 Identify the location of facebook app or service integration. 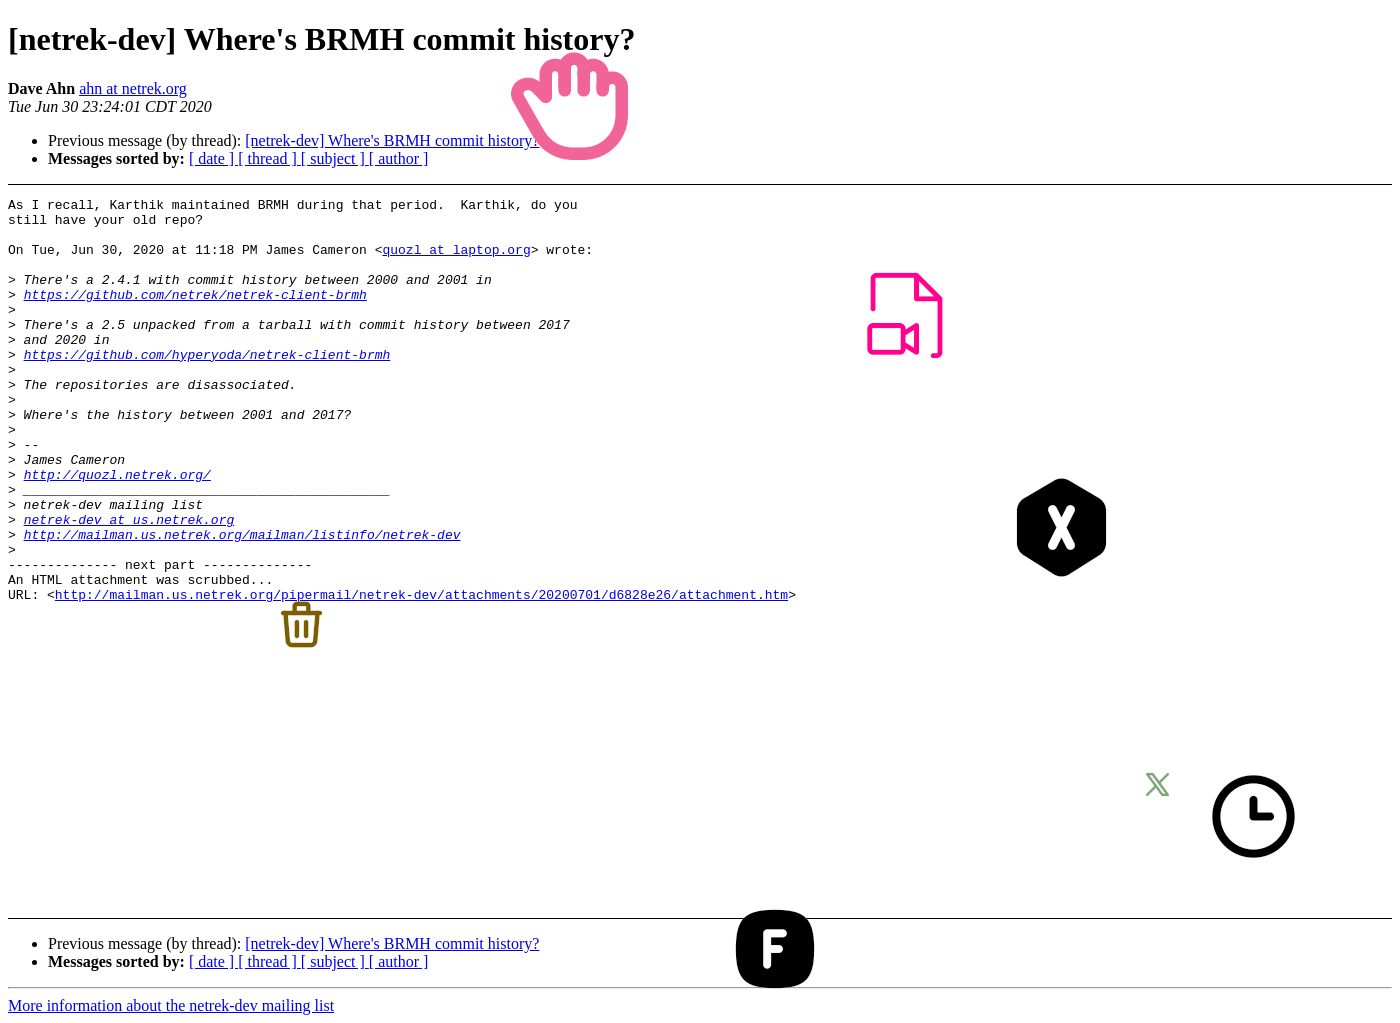
(775, 949).